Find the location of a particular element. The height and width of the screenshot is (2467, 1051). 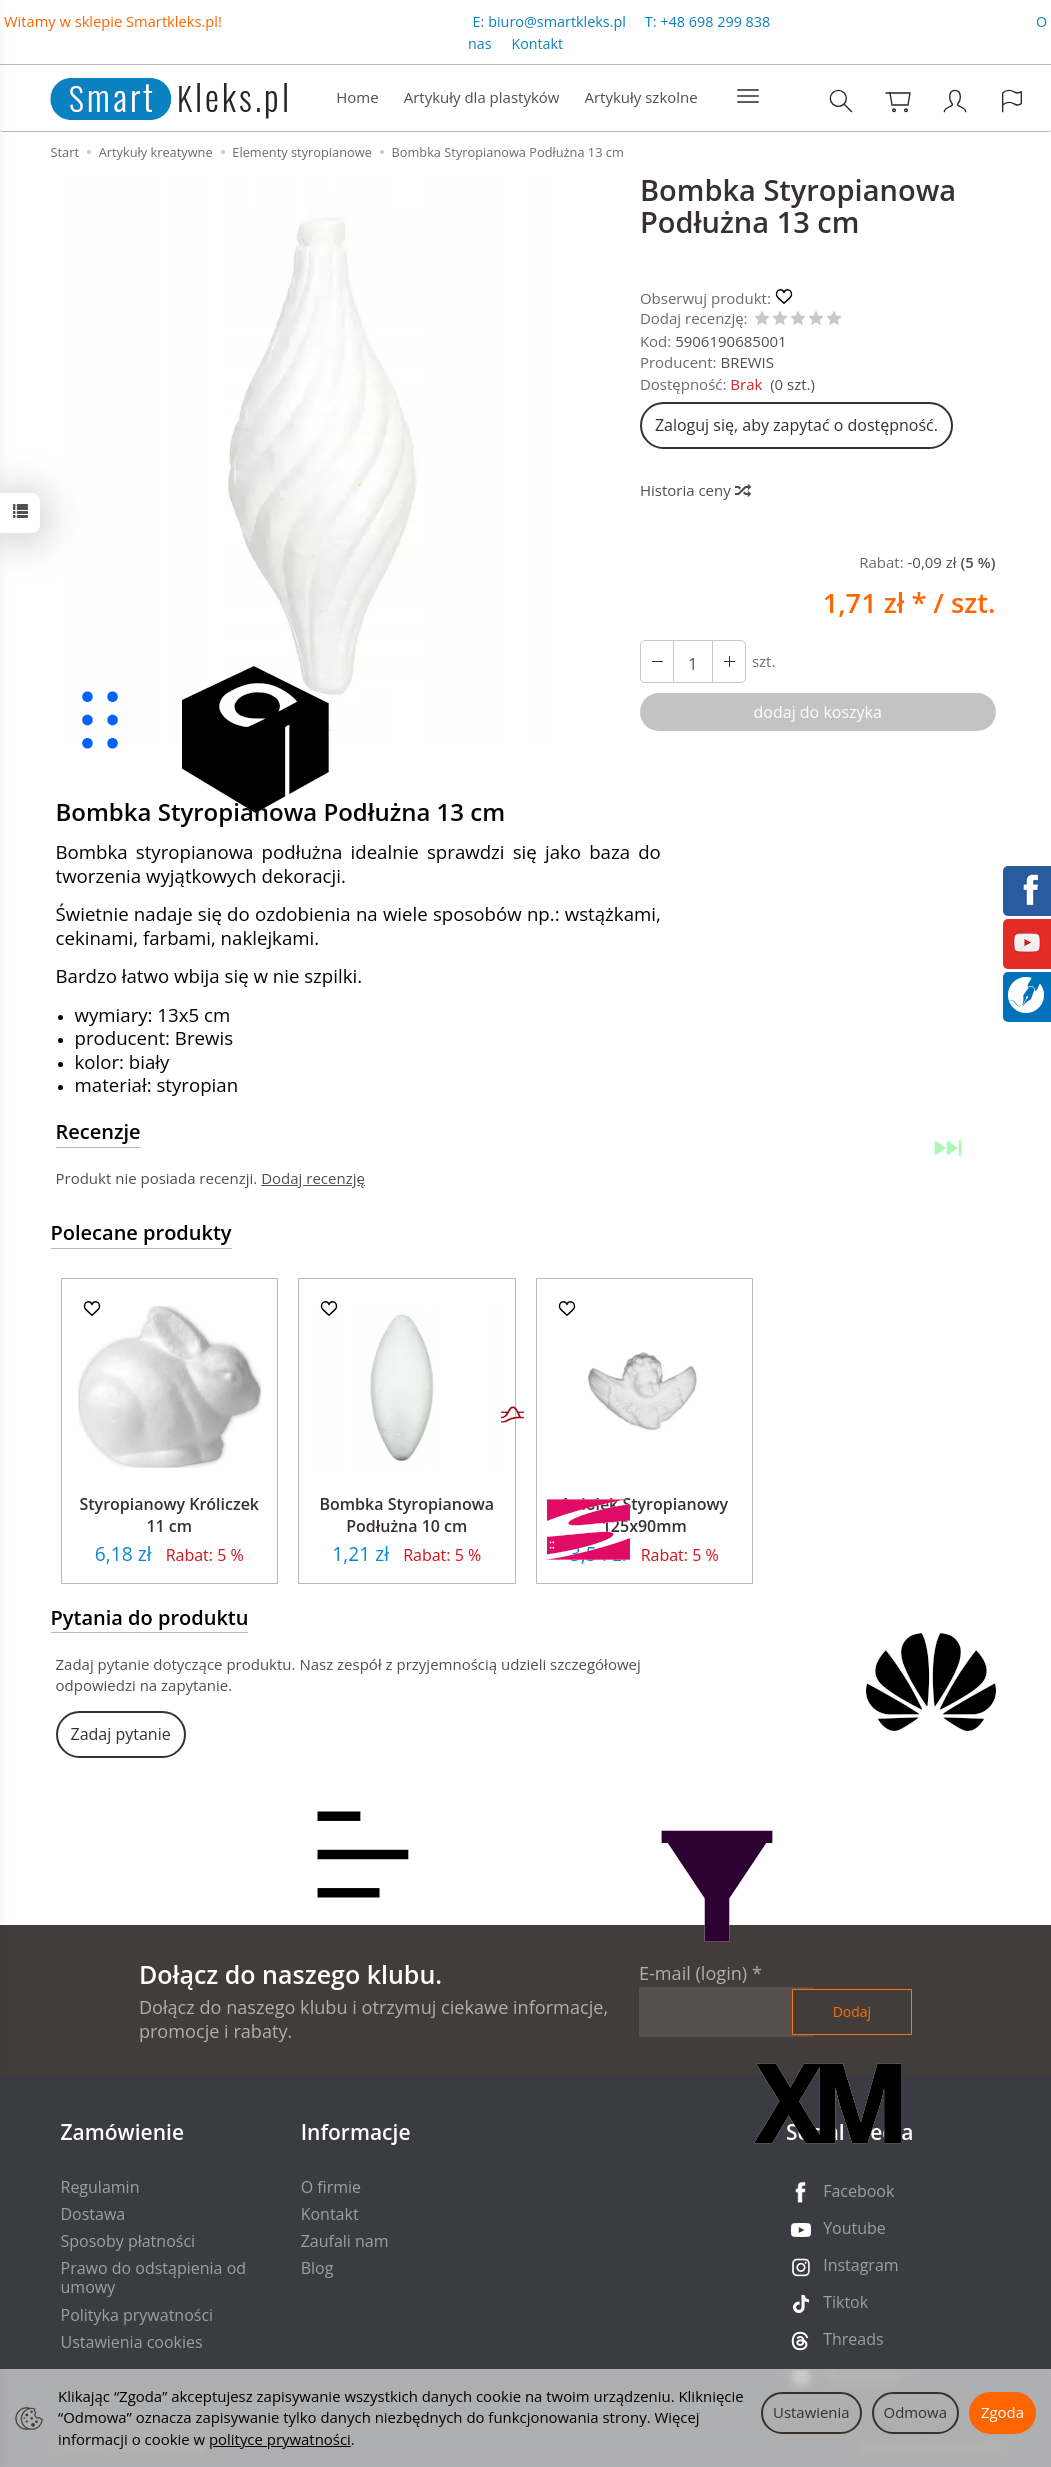

Huawei brand logo is located at coordinates (931, 1682).